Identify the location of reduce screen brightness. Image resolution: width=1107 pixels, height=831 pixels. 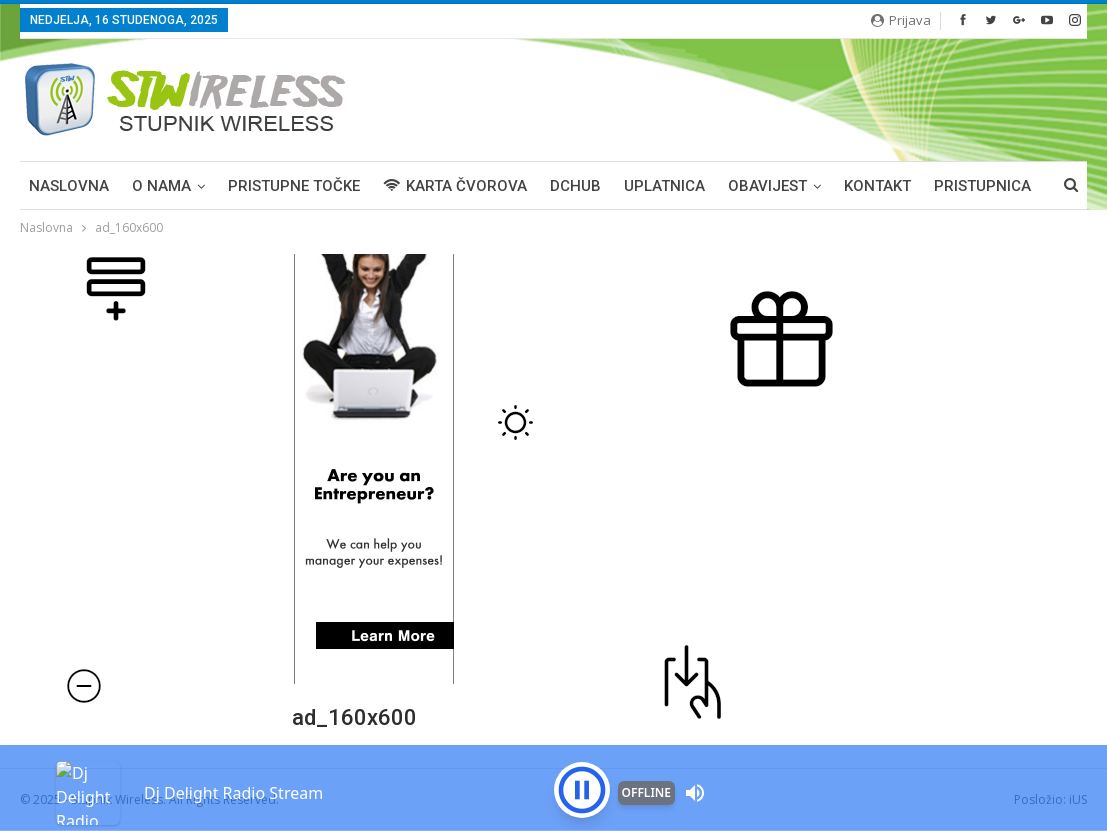
(515, 422).